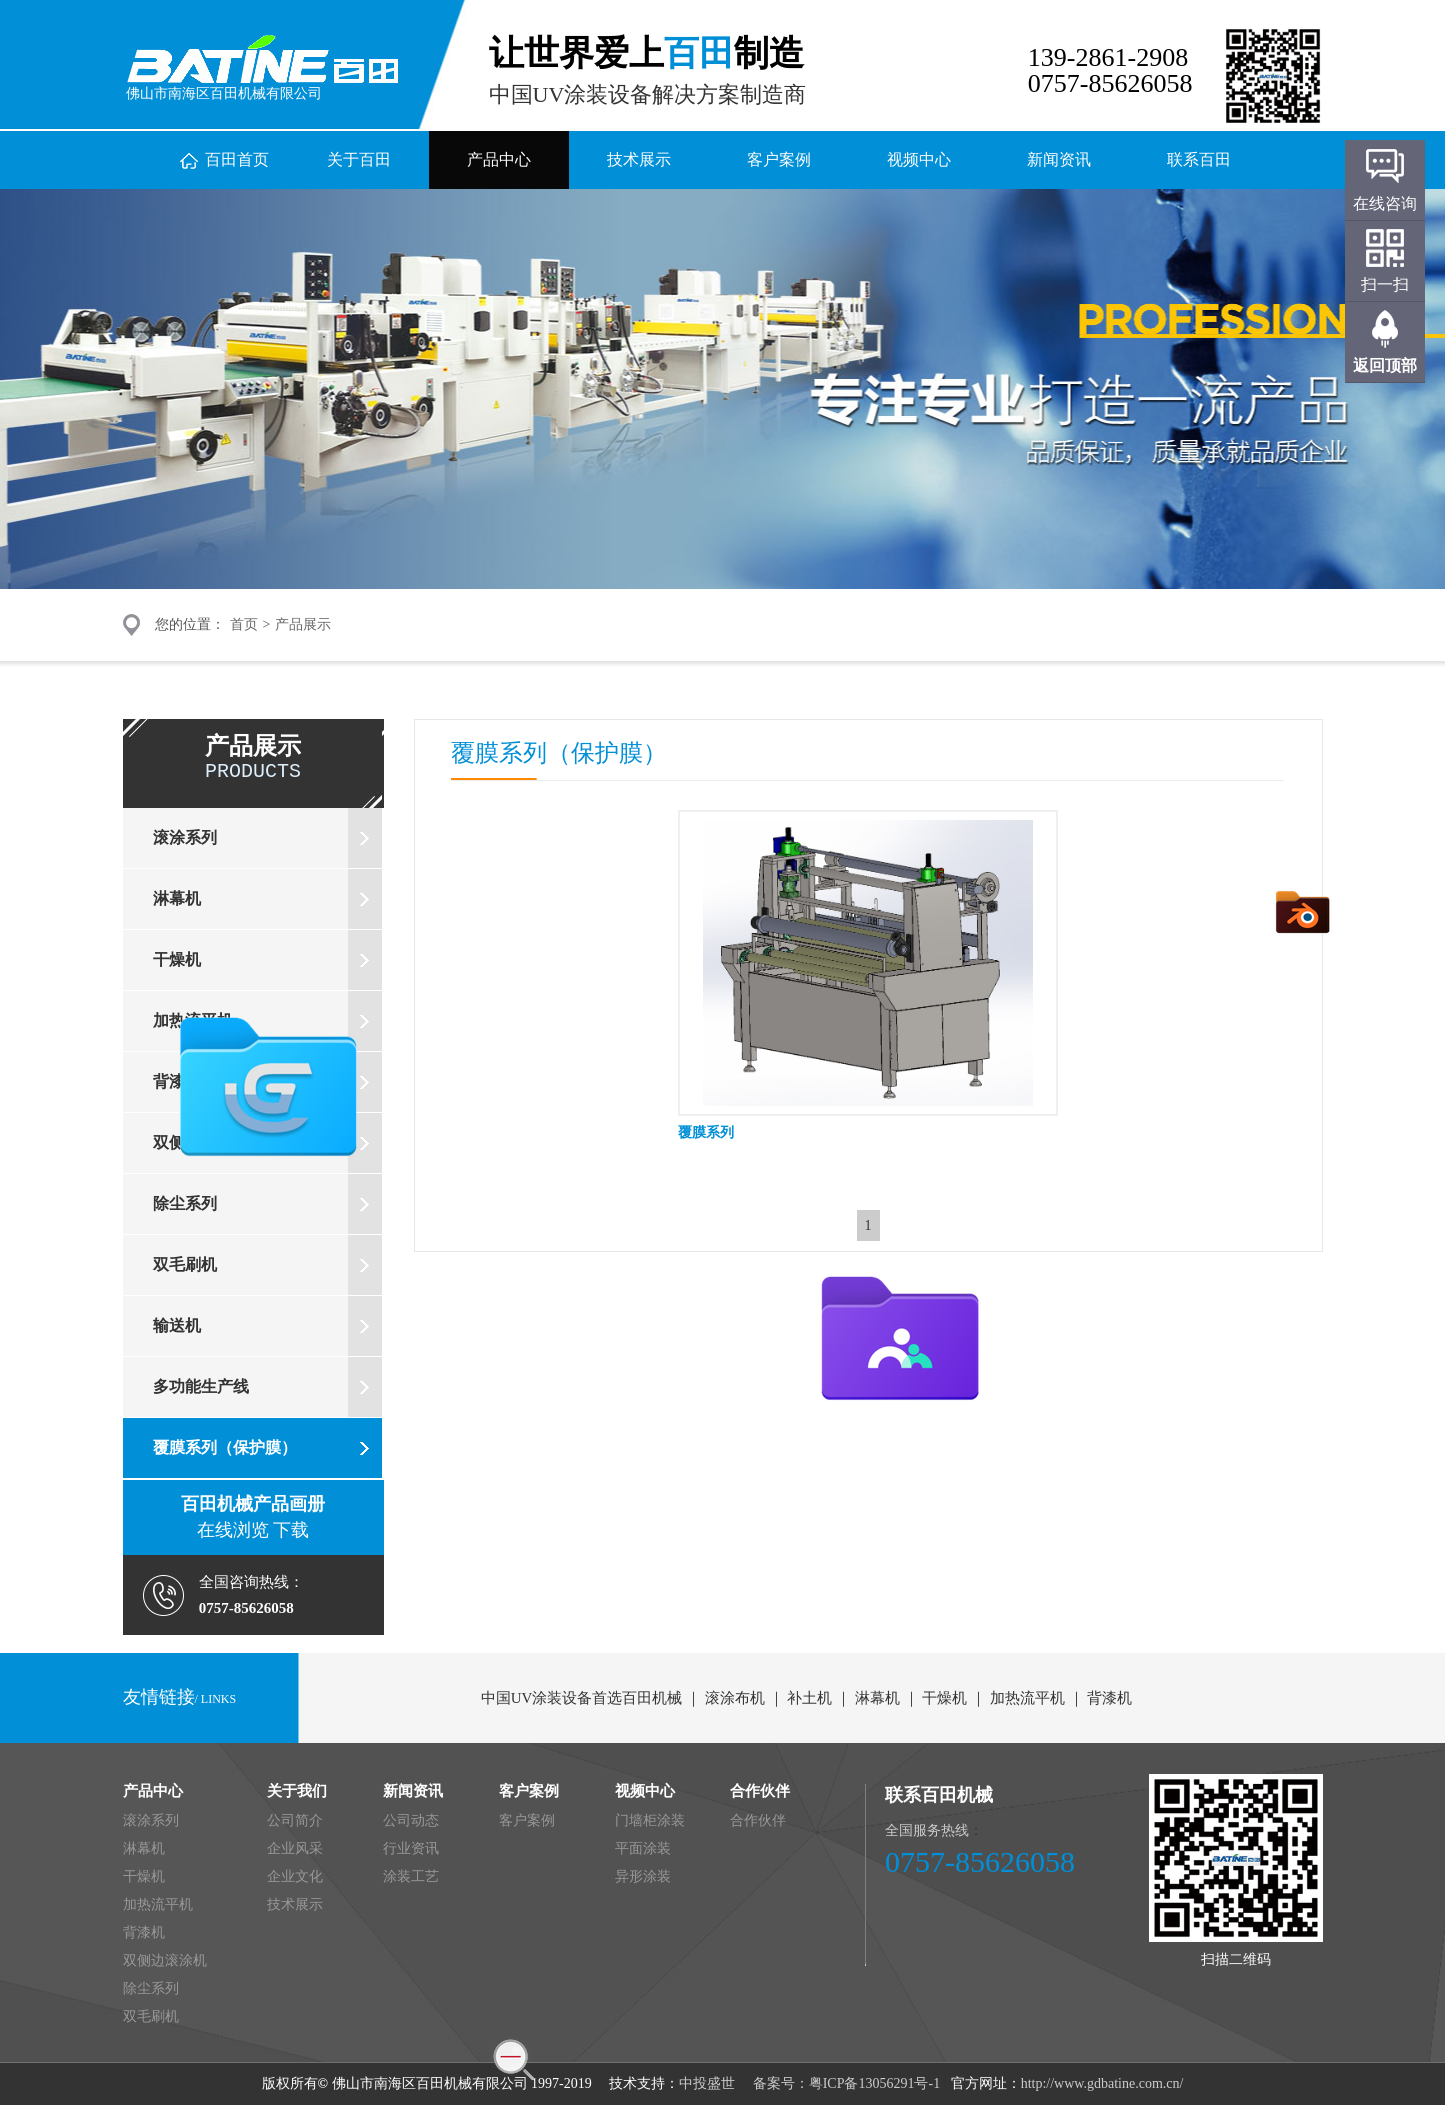  Describe the element at coordinates (1302, 913) in the screenshot. I see `open folder containing Blender project files` at that location.